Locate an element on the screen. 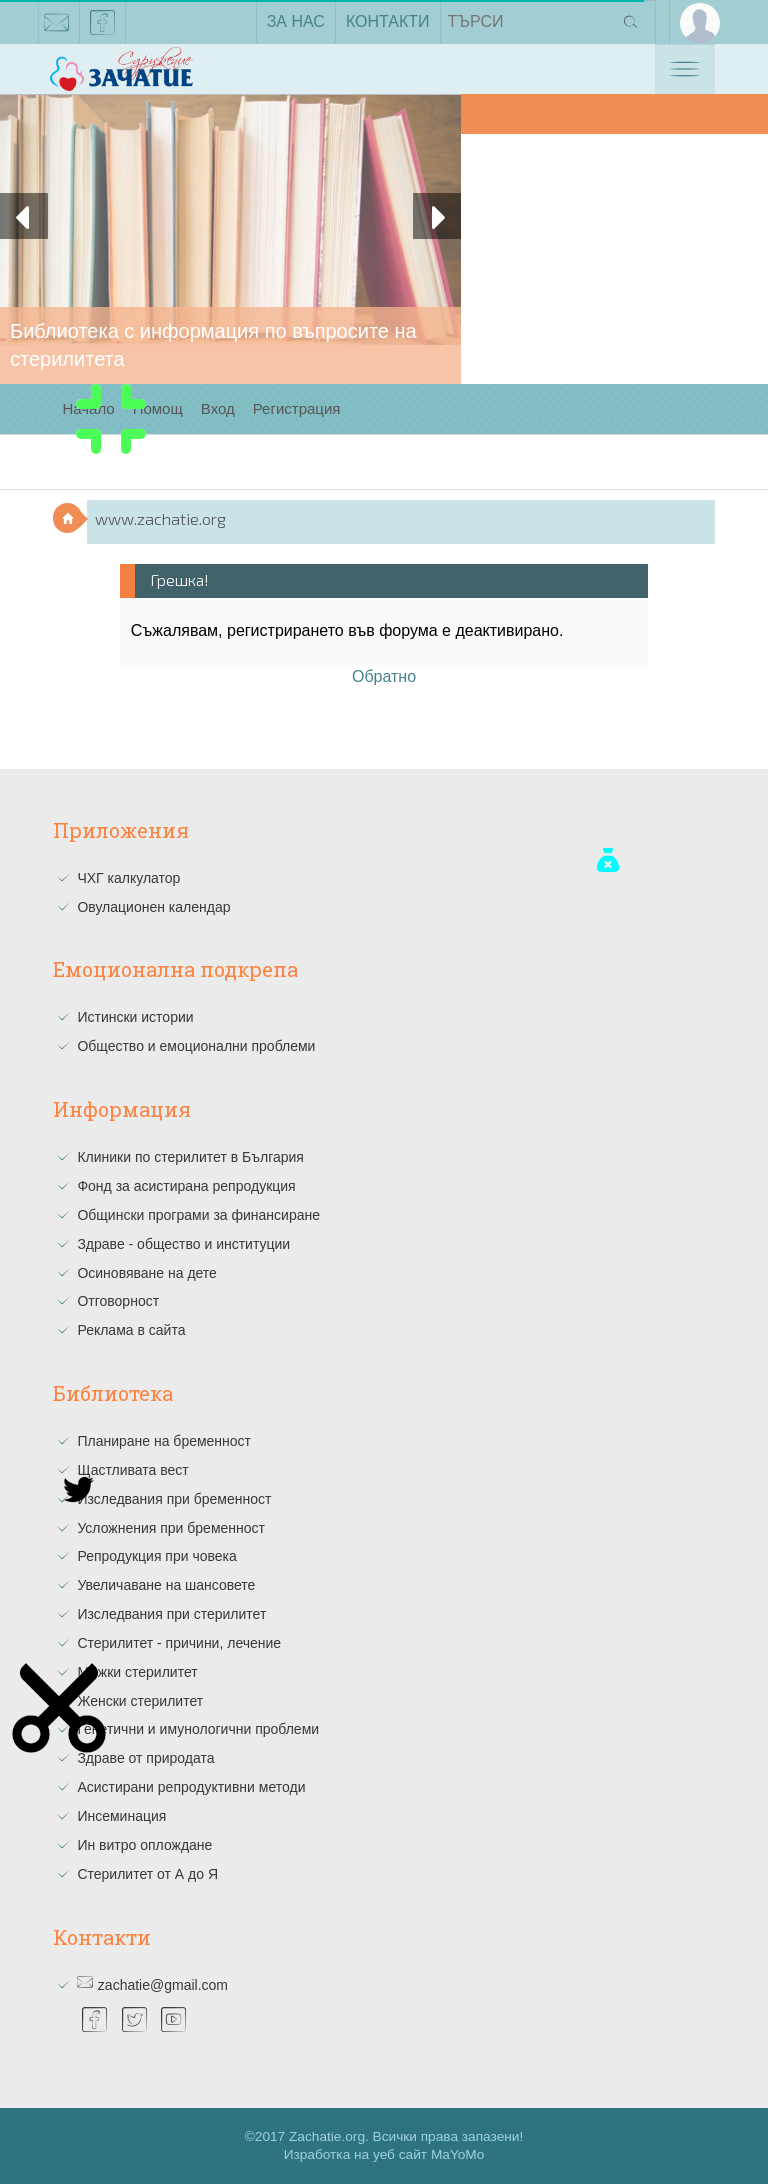  cut selected content is located at coordinates (59, 1706).